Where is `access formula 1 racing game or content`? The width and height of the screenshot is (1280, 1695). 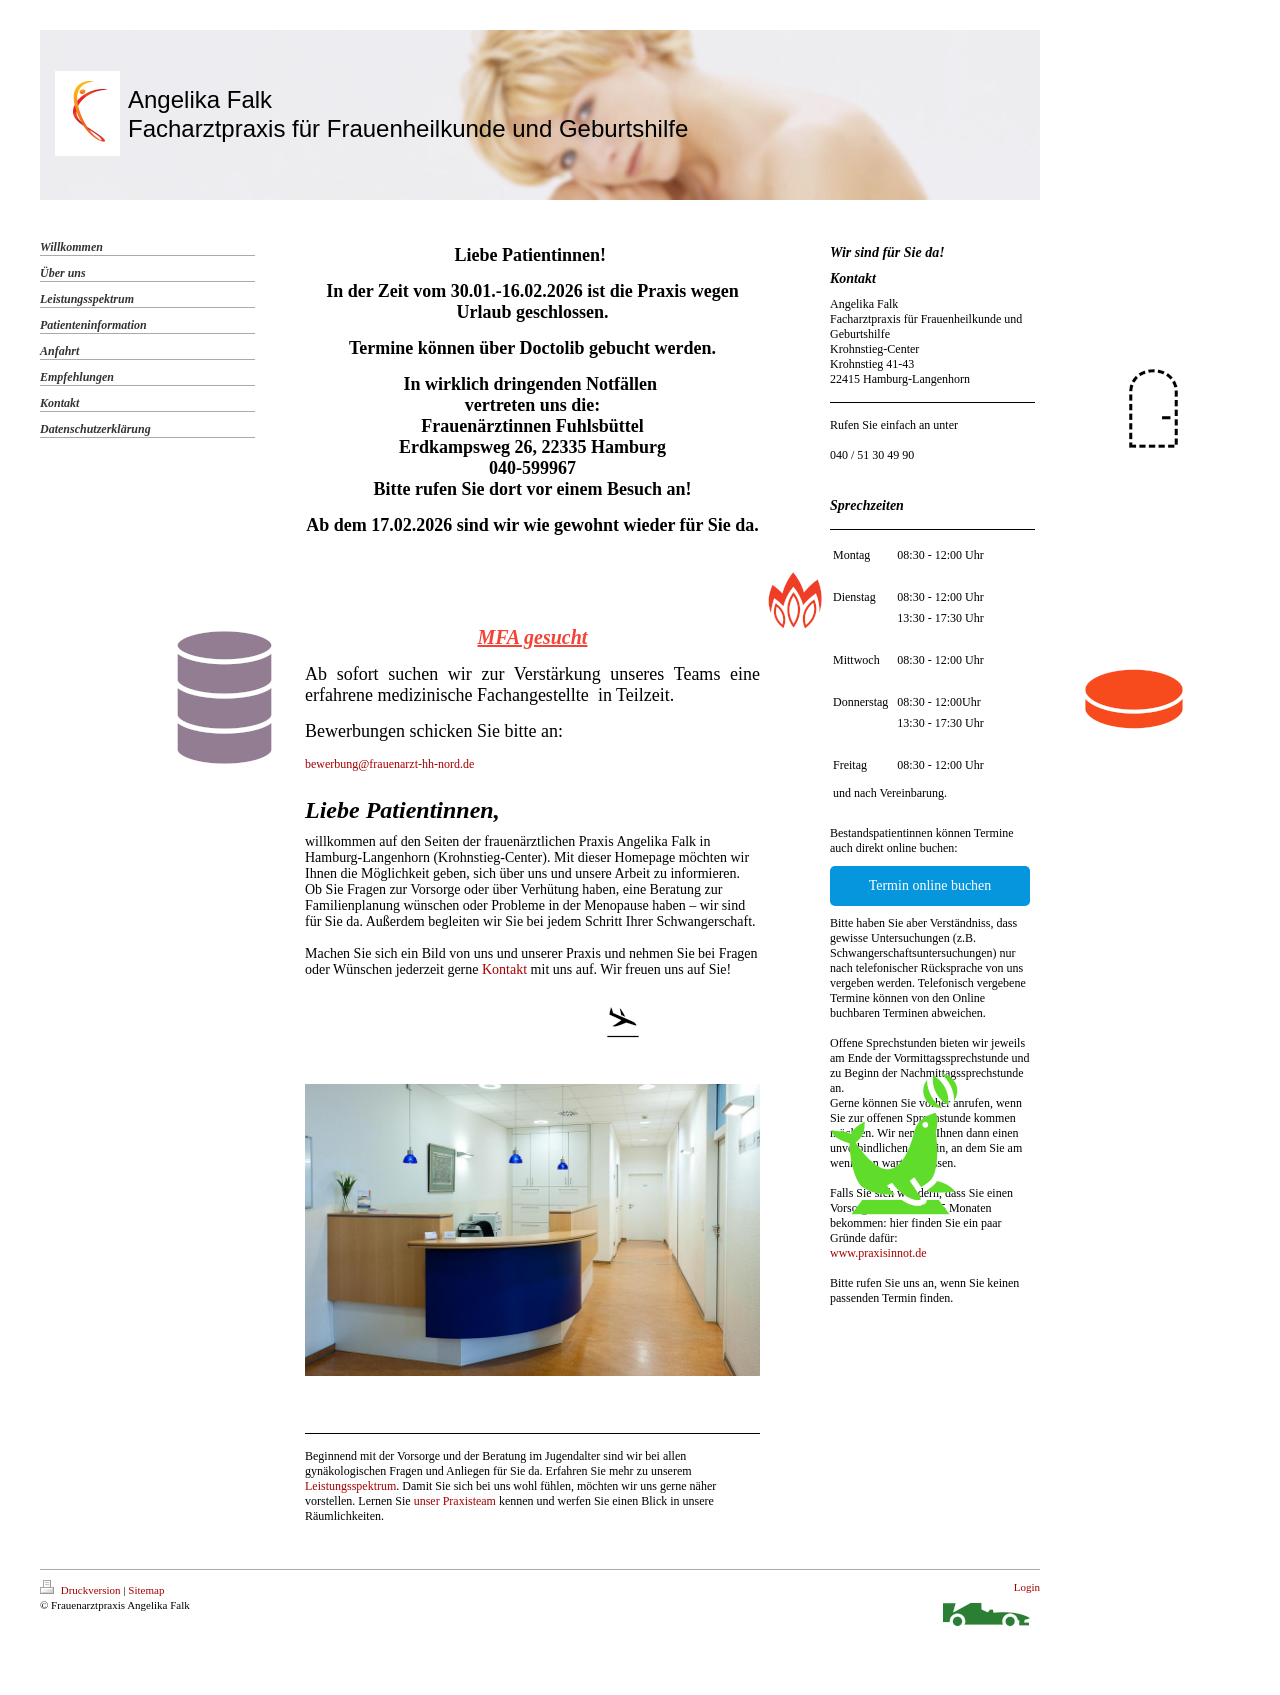 access formula 1 racing game or content is located at coordinates (986, 1614).